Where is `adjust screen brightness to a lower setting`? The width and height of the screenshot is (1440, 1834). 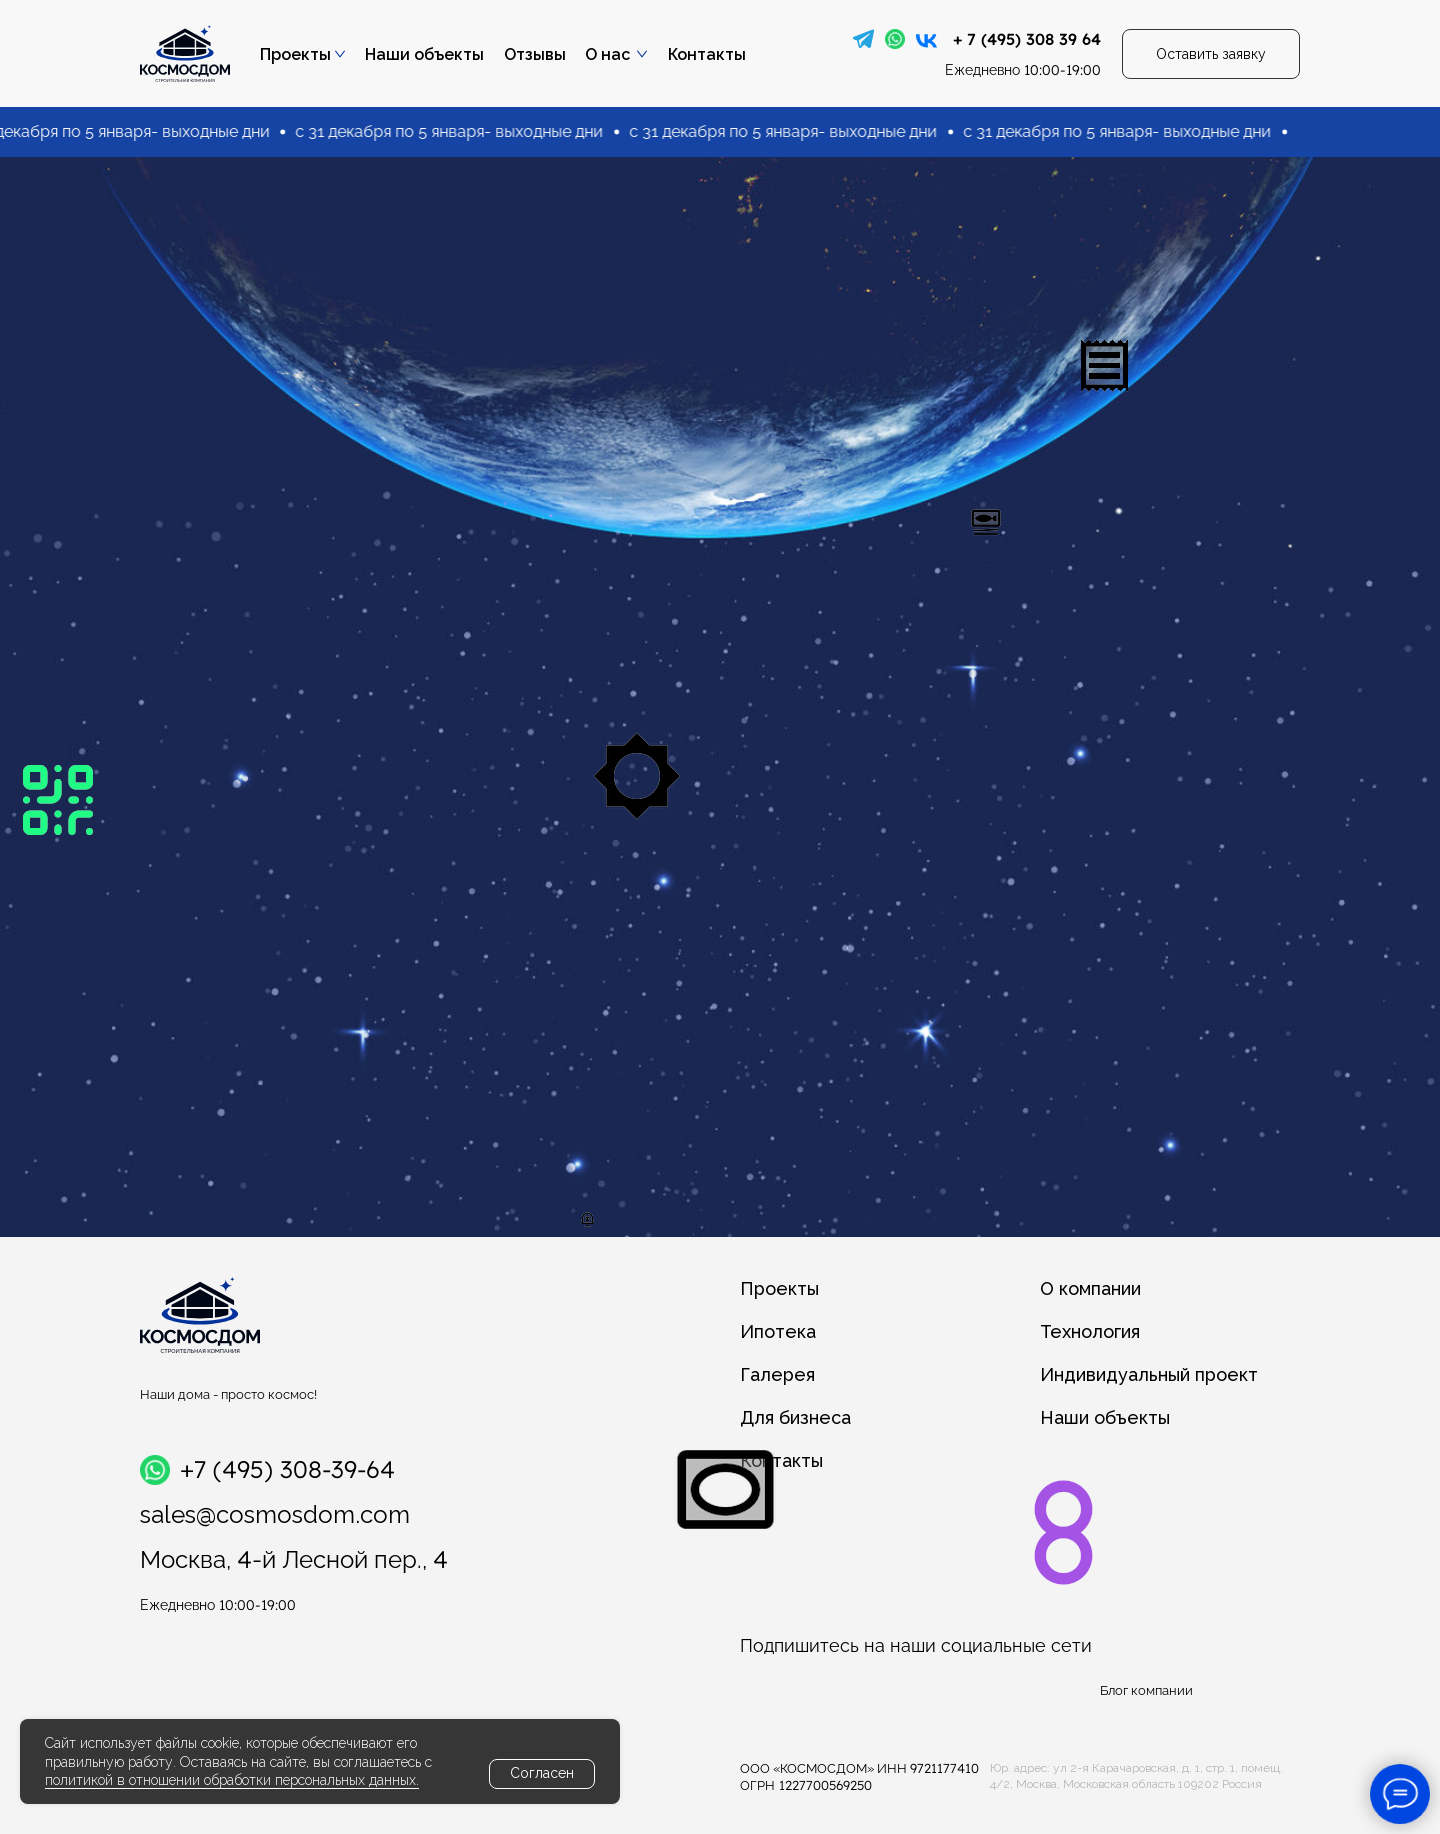 adjust screen brightness to a lower setting is located at coordinates (637, 776).